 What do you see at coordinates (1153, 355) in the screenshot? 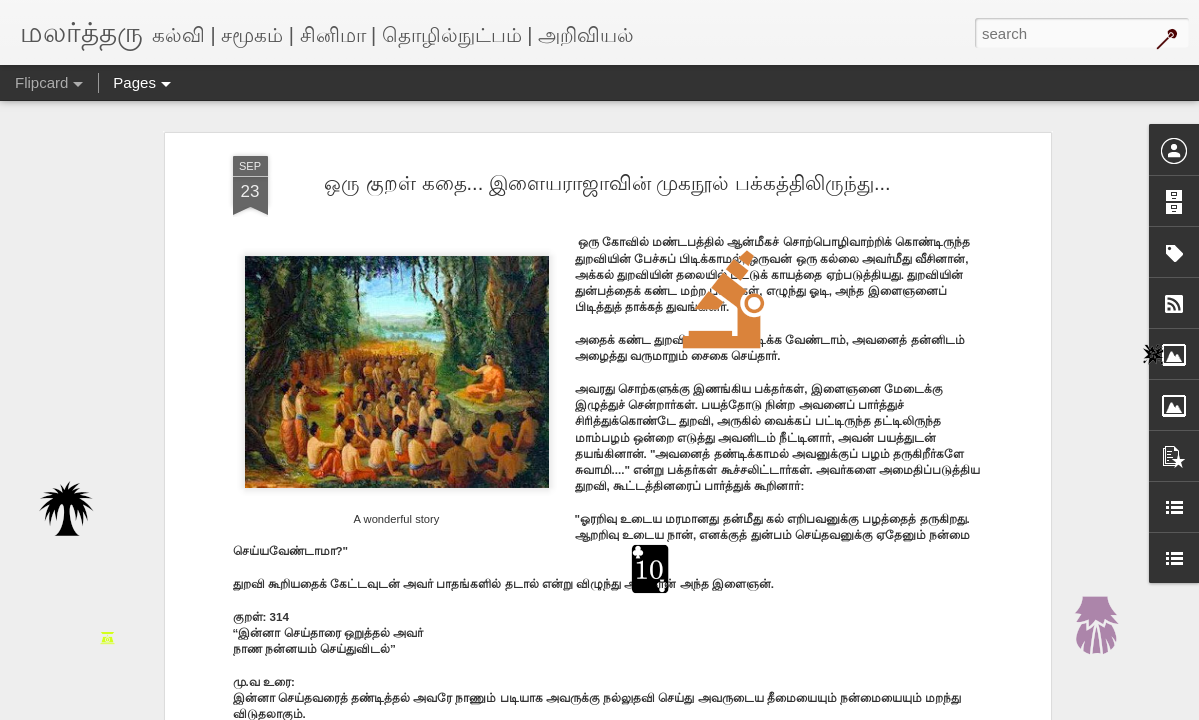
I see `trigger an explosion or blast effect` at bounding box center [1153, 355].